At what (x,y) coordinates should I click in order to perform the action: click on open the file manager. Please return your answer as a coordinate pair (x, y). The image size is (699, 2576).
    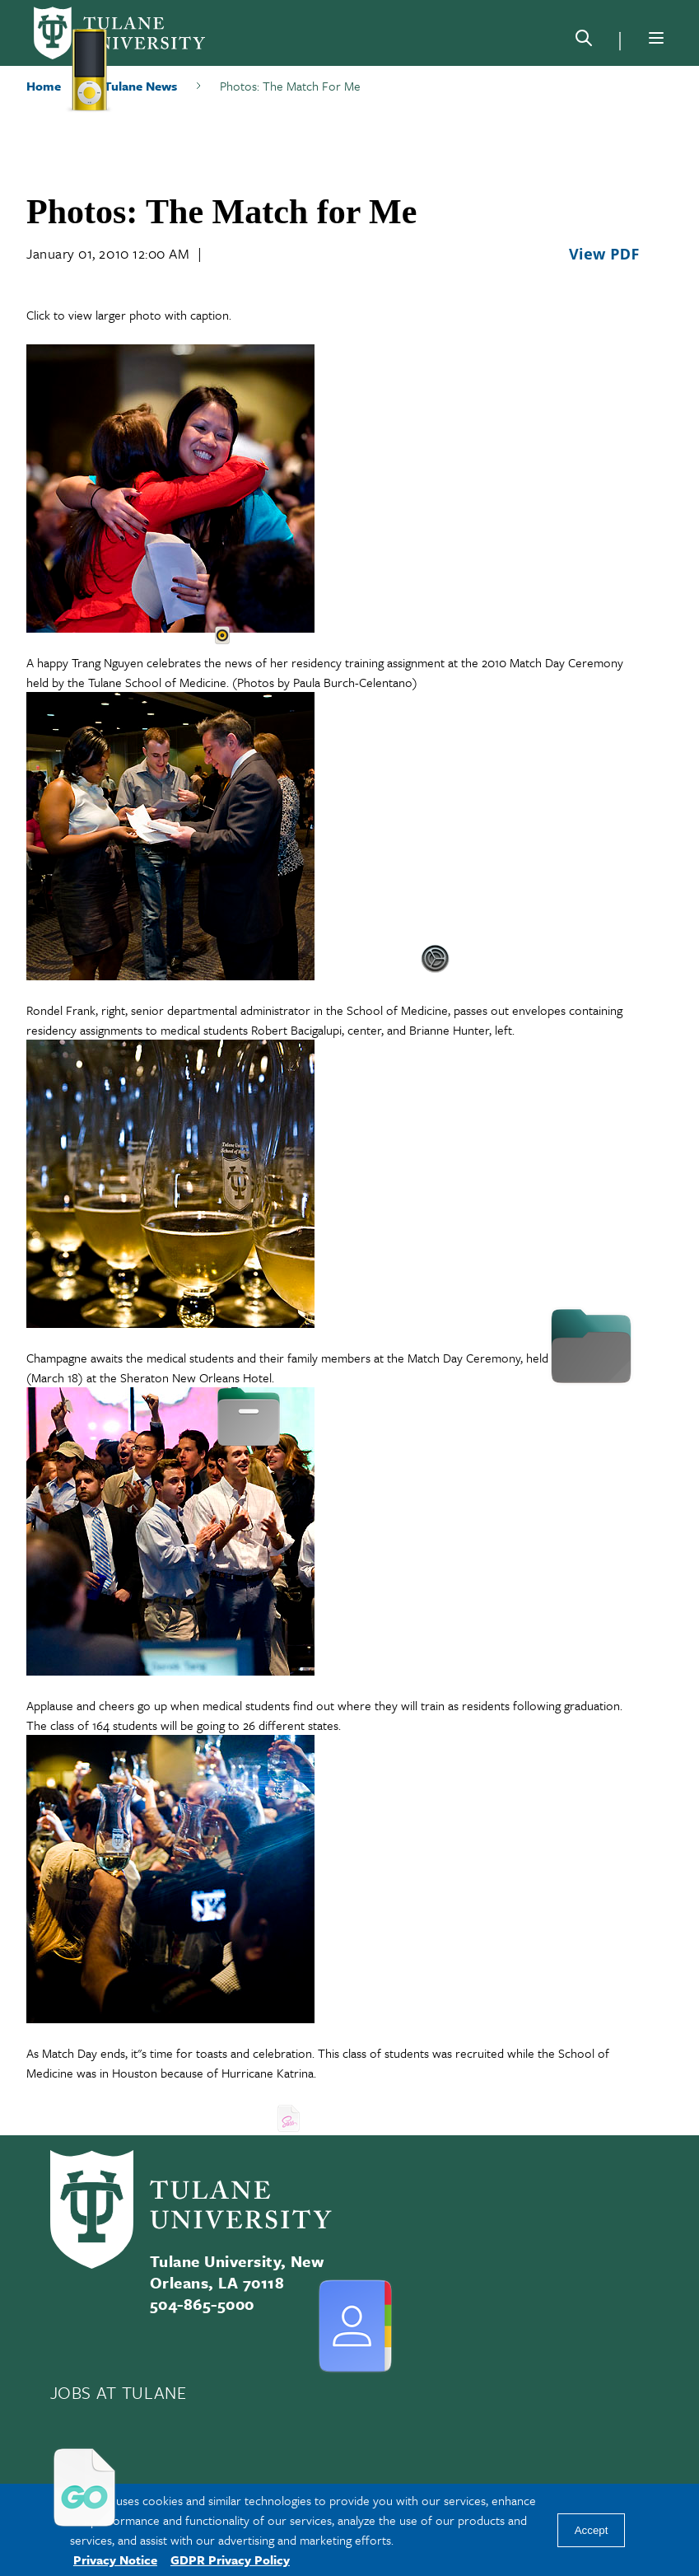
    Looking at the image, I should click on (249, 1417).